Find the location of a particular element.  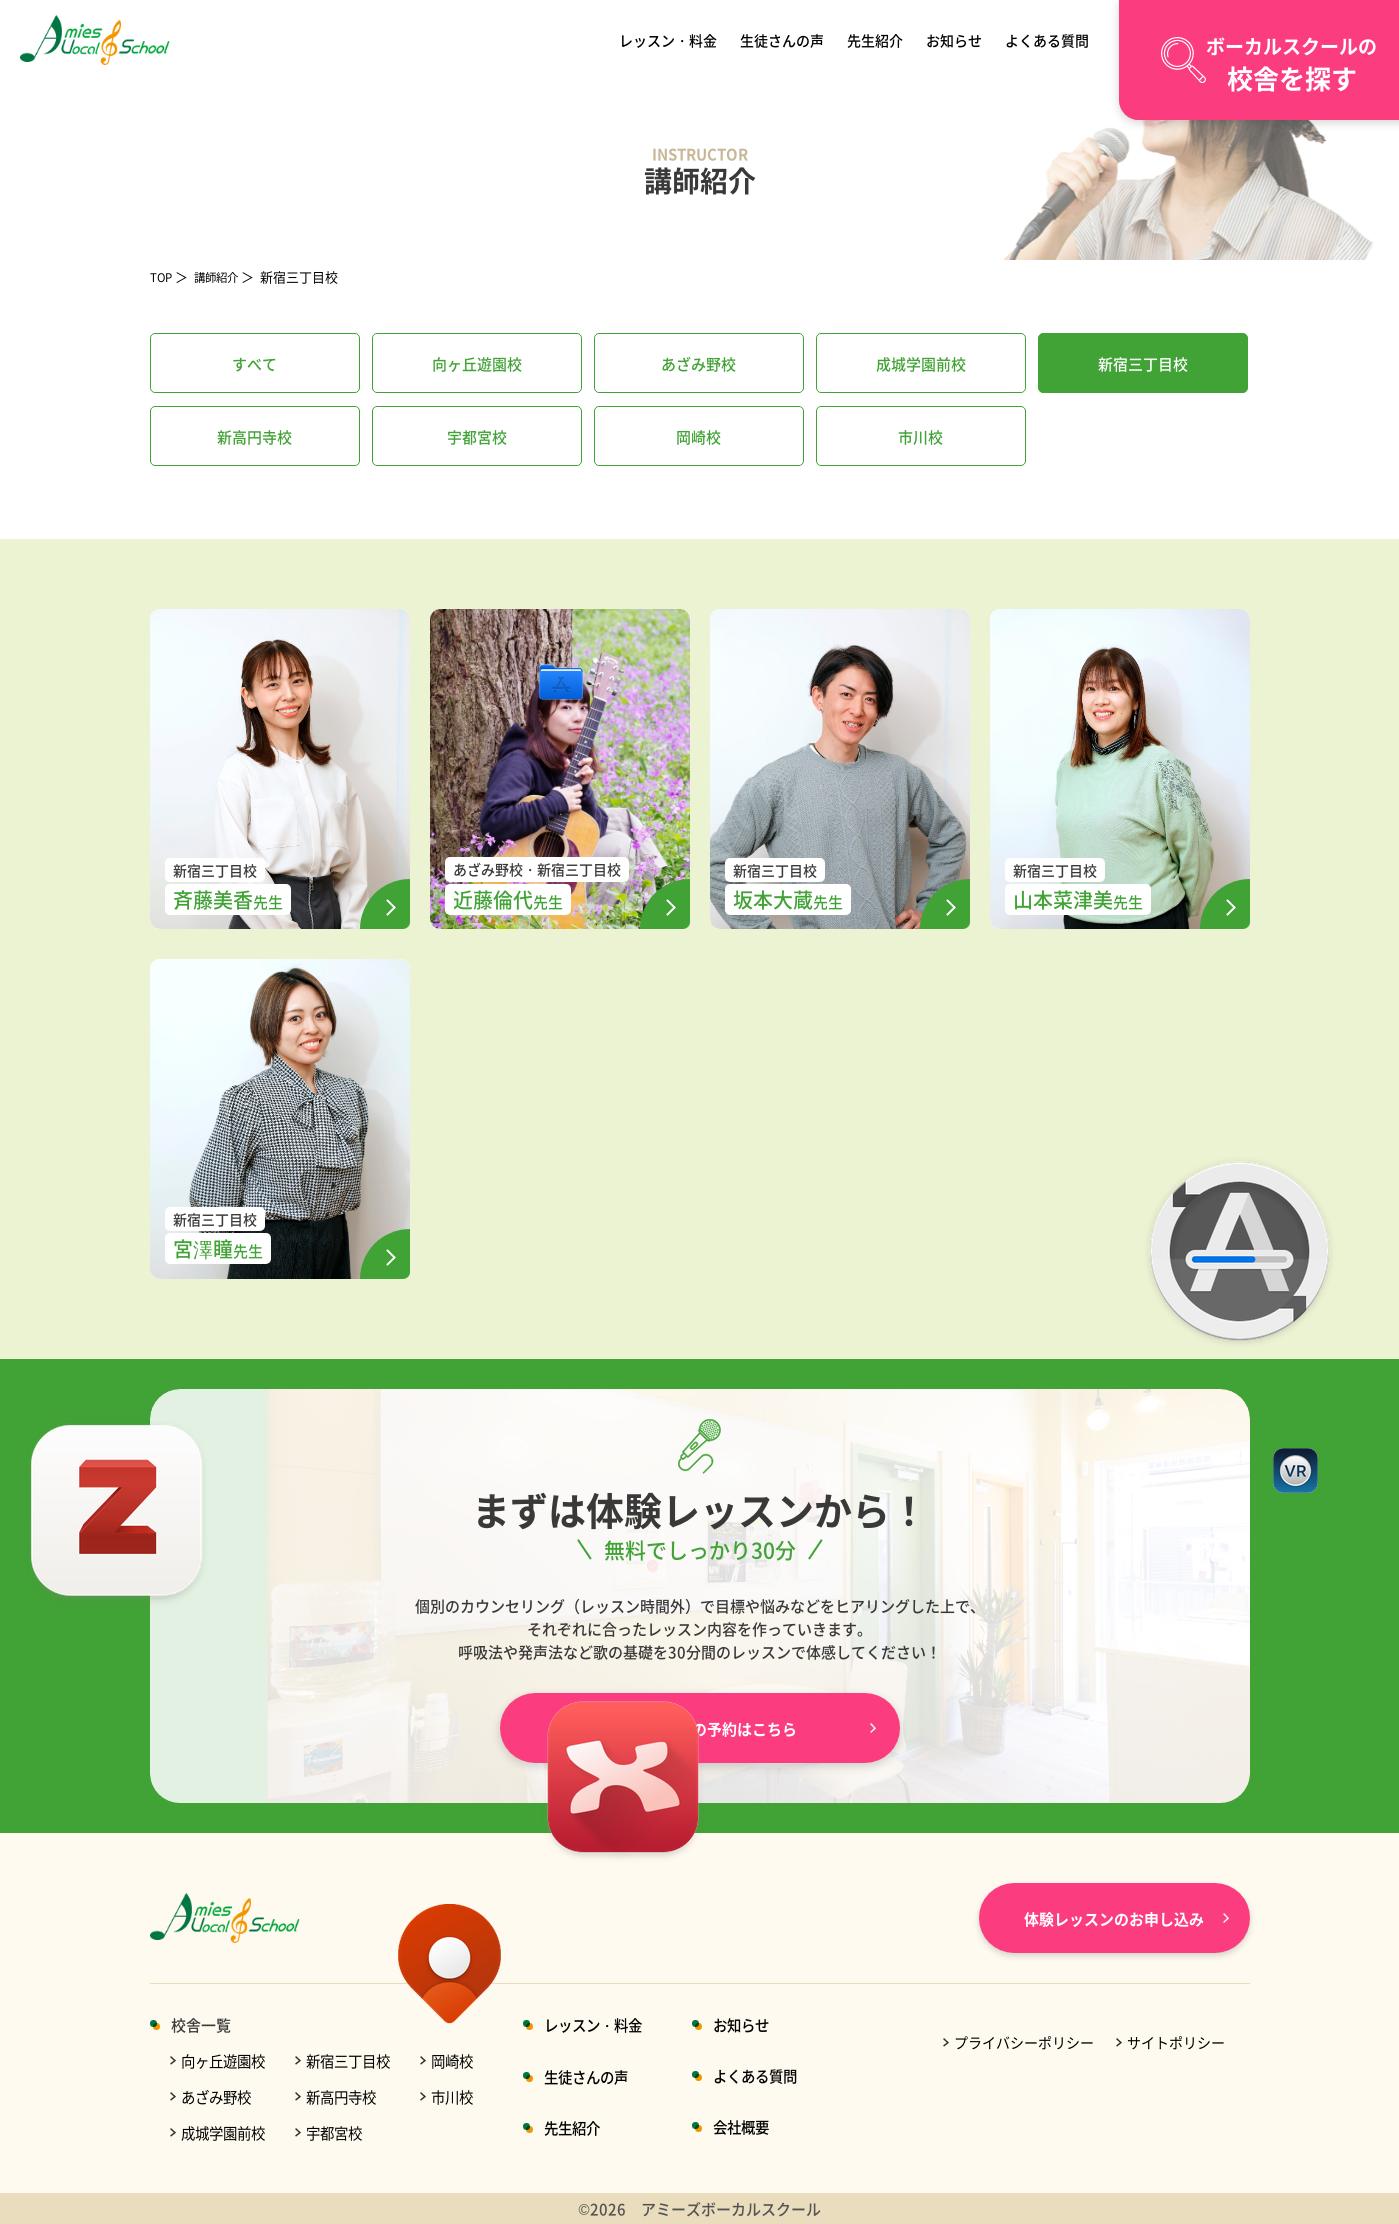

check for available software updates is located at coordinates (1239, 1251).